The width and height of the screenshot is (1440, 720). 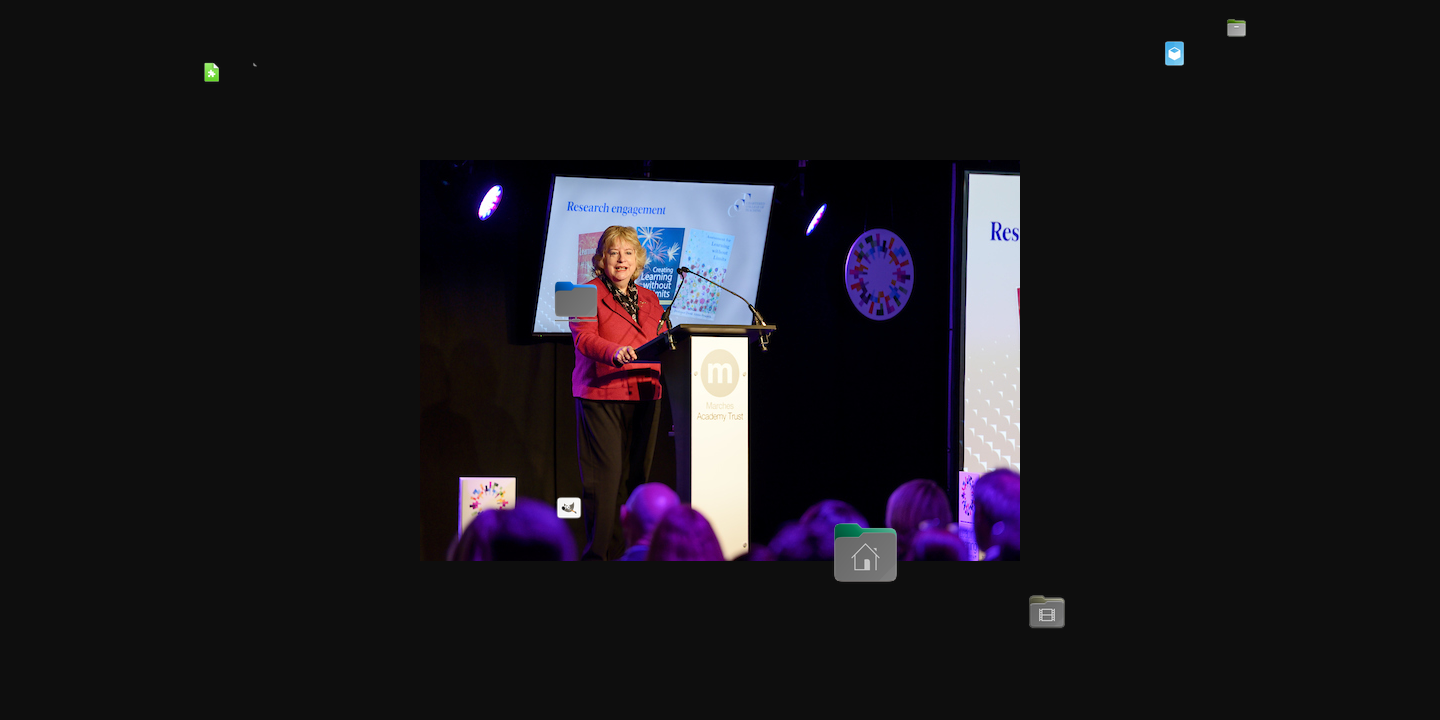 I want to click on open file manager application, so click(x=1236, y=27).